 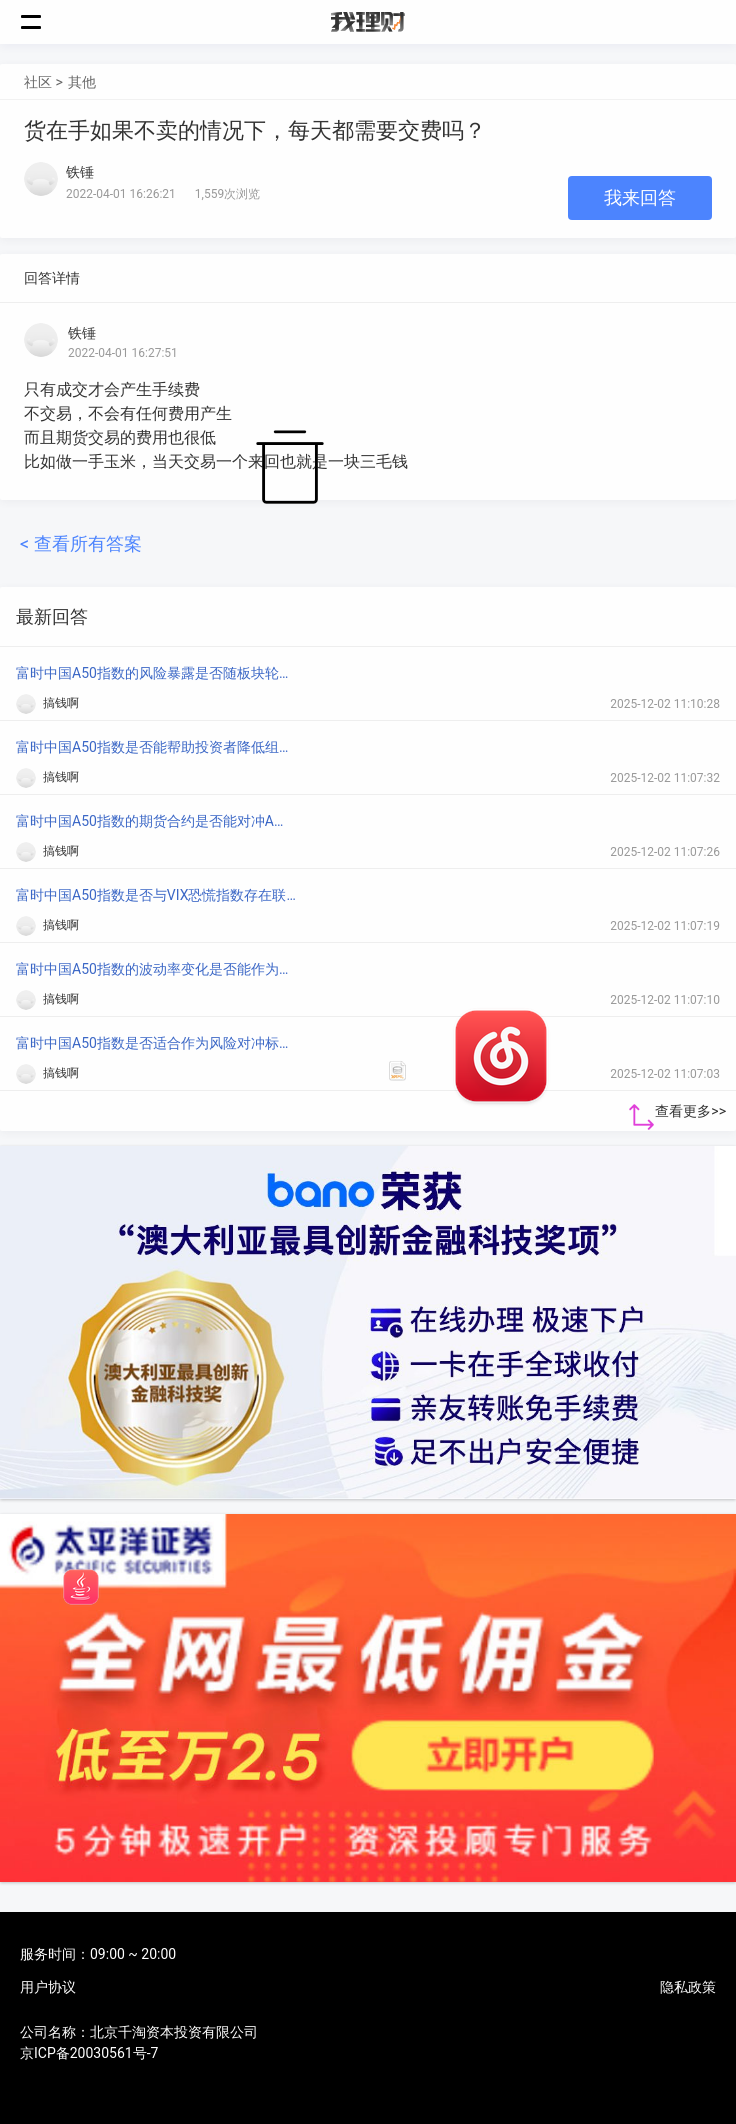 What do you see at coordinates (640, 1116) in the screenshot?
I see `adjust vector path or anchor points` at bounding box center [640, 1116].